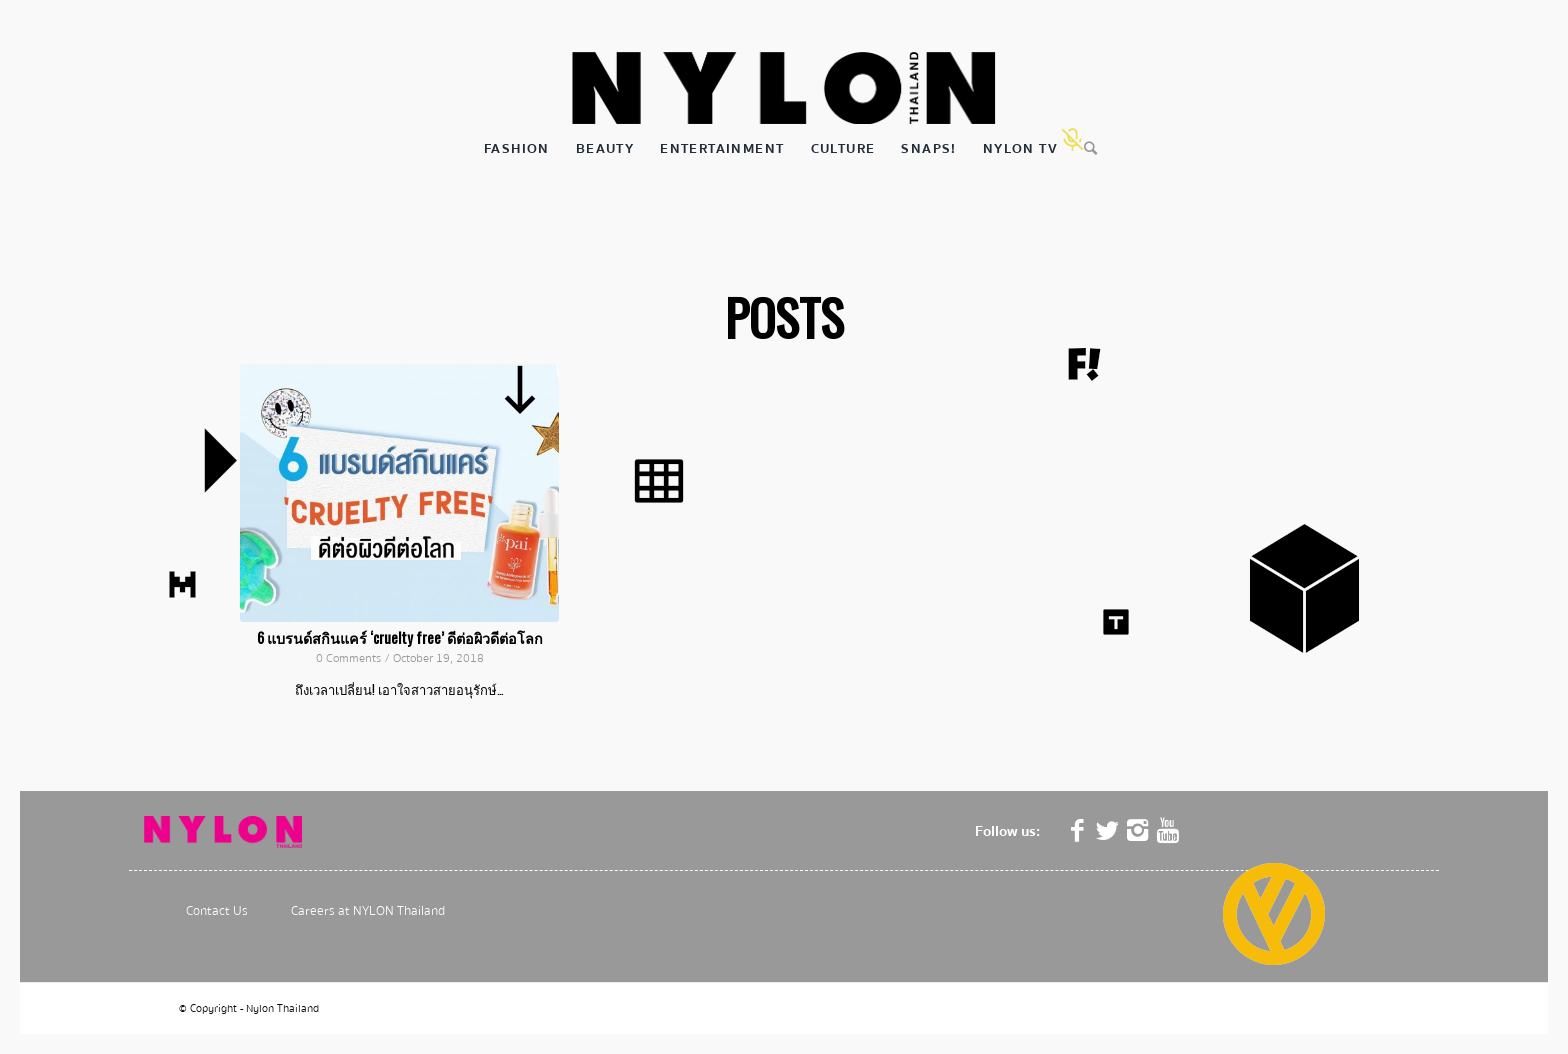 Image resolution: width=1568 pixels, height=1054 pixels. Describe the element at coordinates (520, 390) in the screenshot. I see `scroll down for more content` at that location.